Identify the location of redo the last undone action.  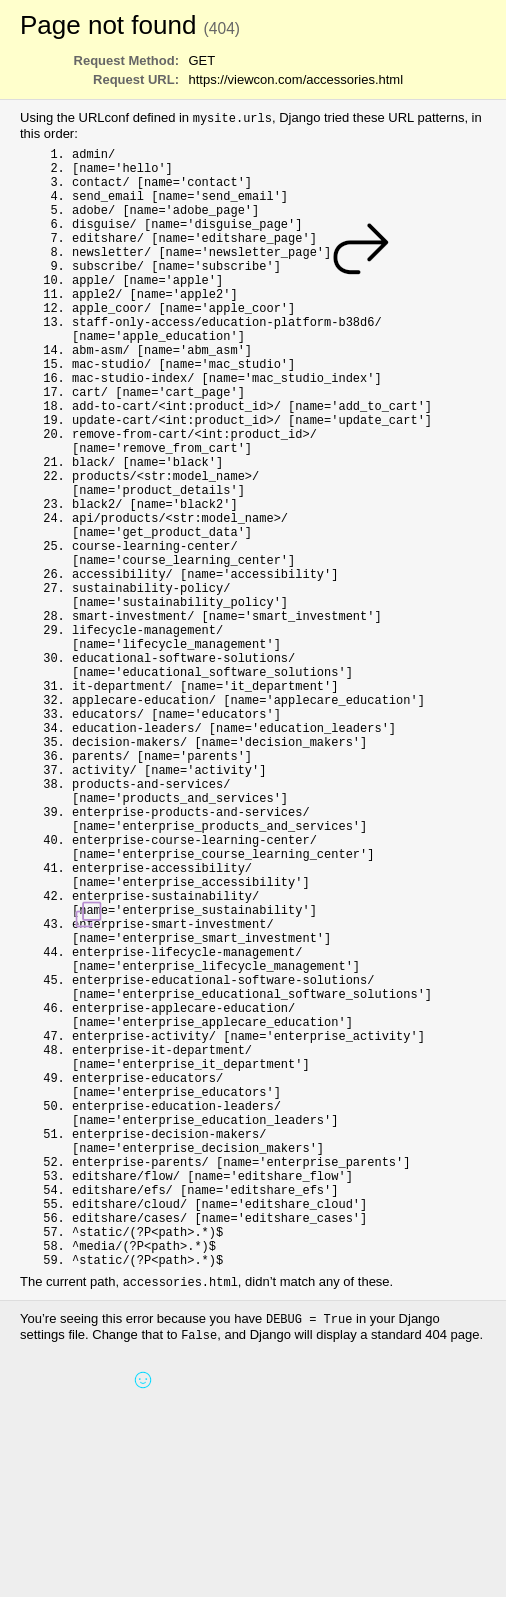
(360, 250).